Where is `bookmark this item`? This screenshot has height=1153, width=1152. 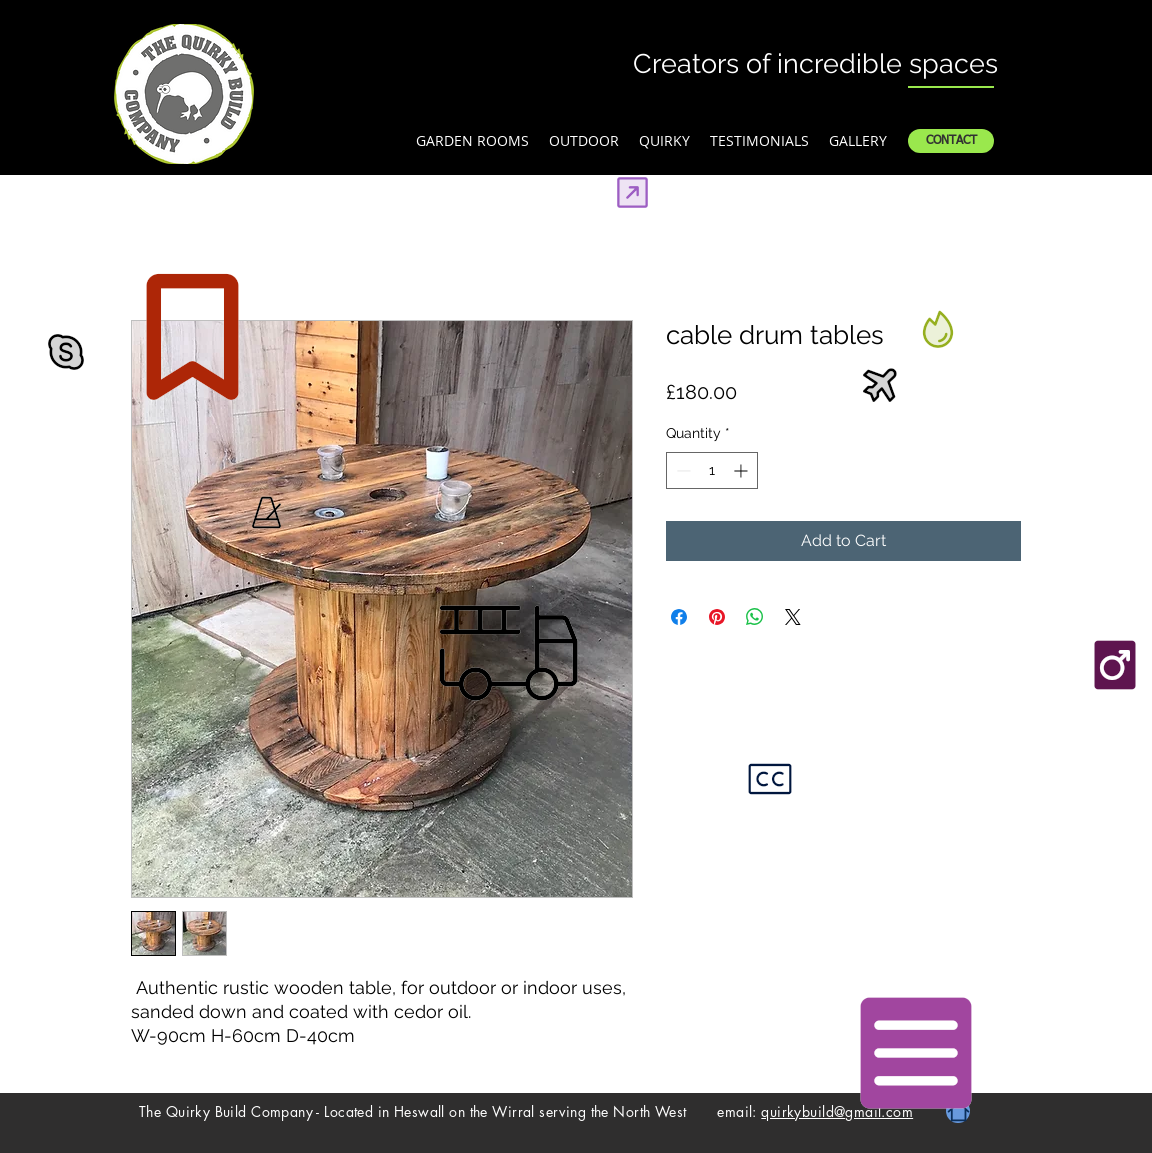 bookmark this item is located at coordinates (192, 334).